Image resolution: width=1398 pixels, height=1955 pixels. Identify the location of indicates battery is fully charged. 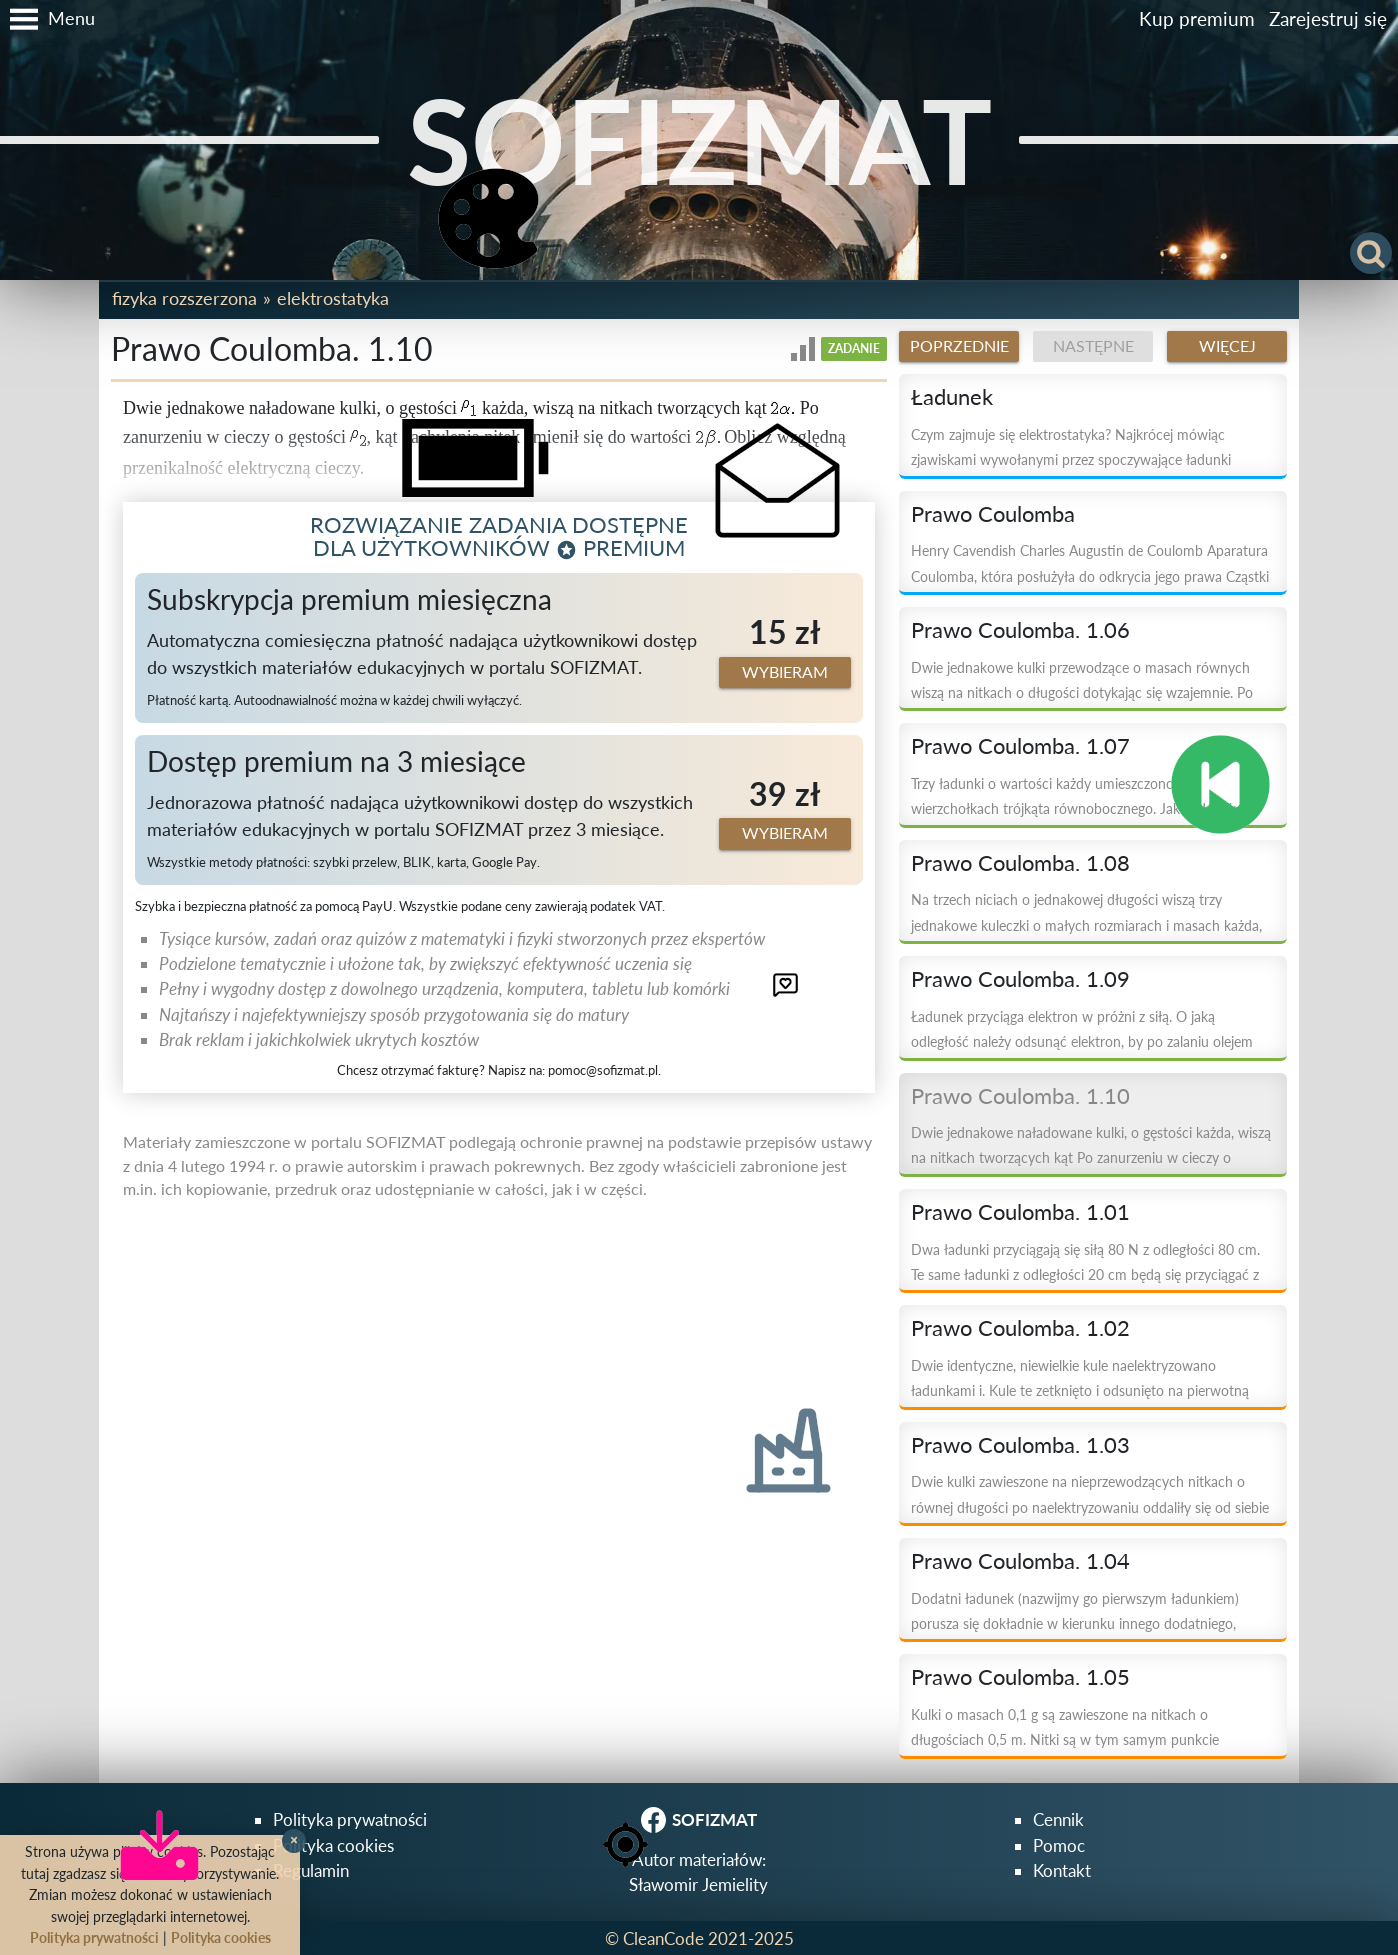
(475, 458).